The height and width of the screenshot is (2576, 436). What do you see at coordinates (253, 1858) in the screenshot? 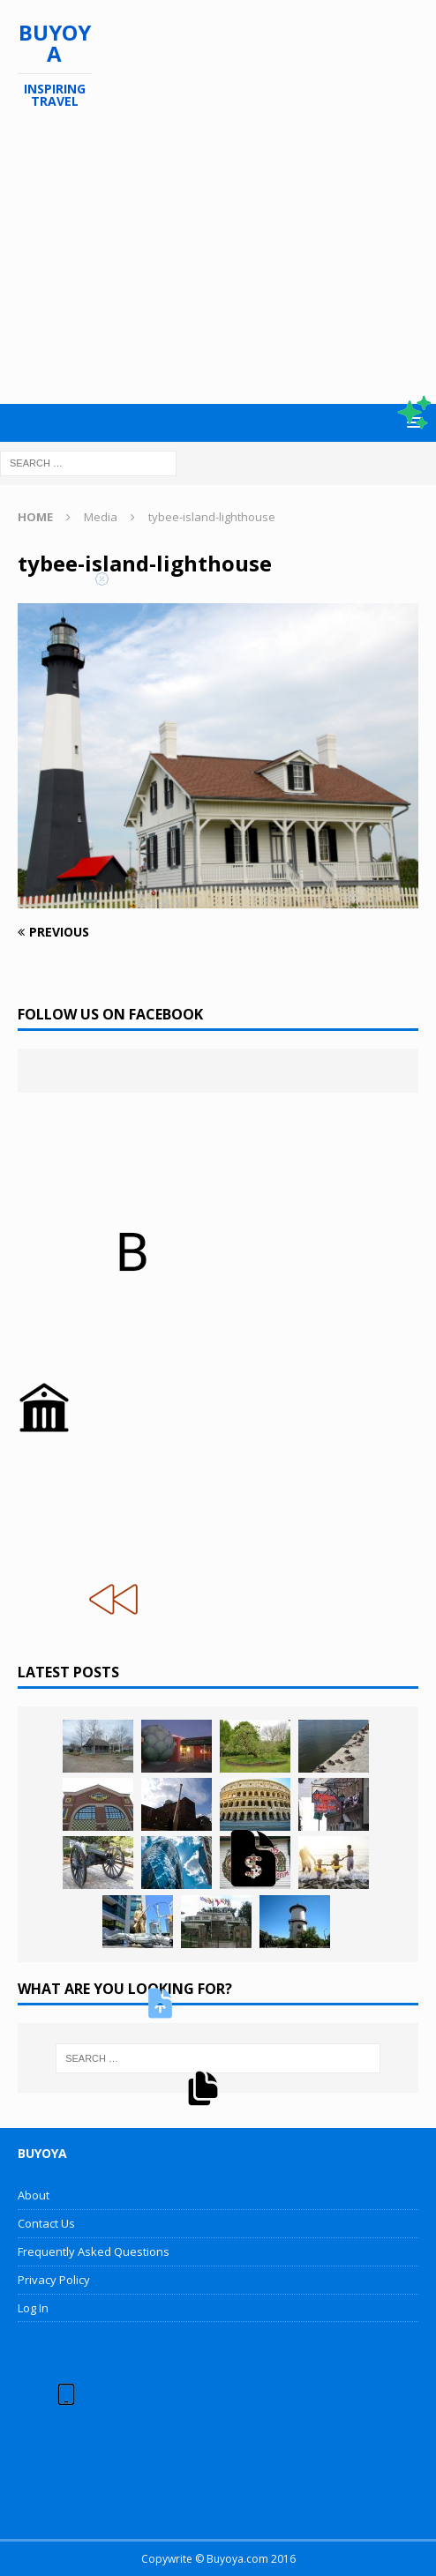
I see `view financial document or invoice` at bounding box center [253, 1858].